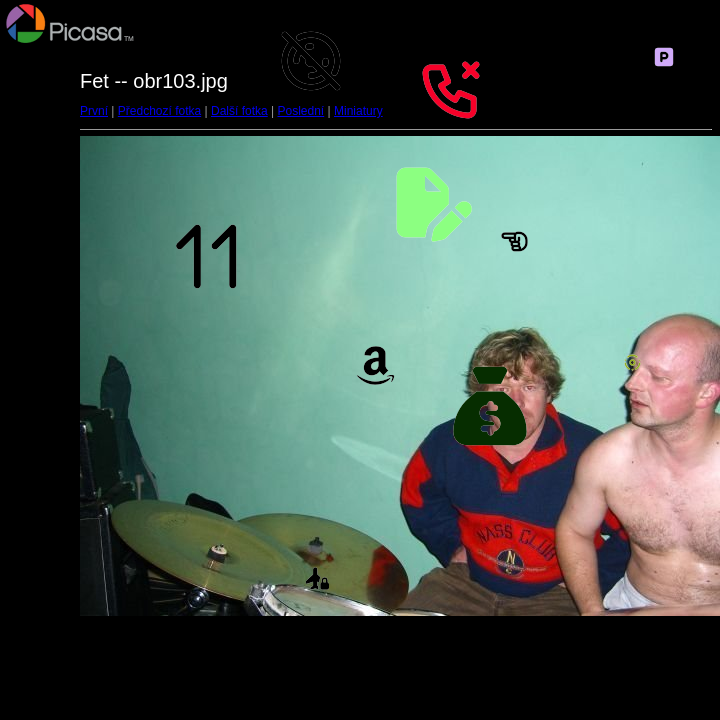 The image size is (720, 720). I want to click on access science or chemistry features, so click(632, 362).